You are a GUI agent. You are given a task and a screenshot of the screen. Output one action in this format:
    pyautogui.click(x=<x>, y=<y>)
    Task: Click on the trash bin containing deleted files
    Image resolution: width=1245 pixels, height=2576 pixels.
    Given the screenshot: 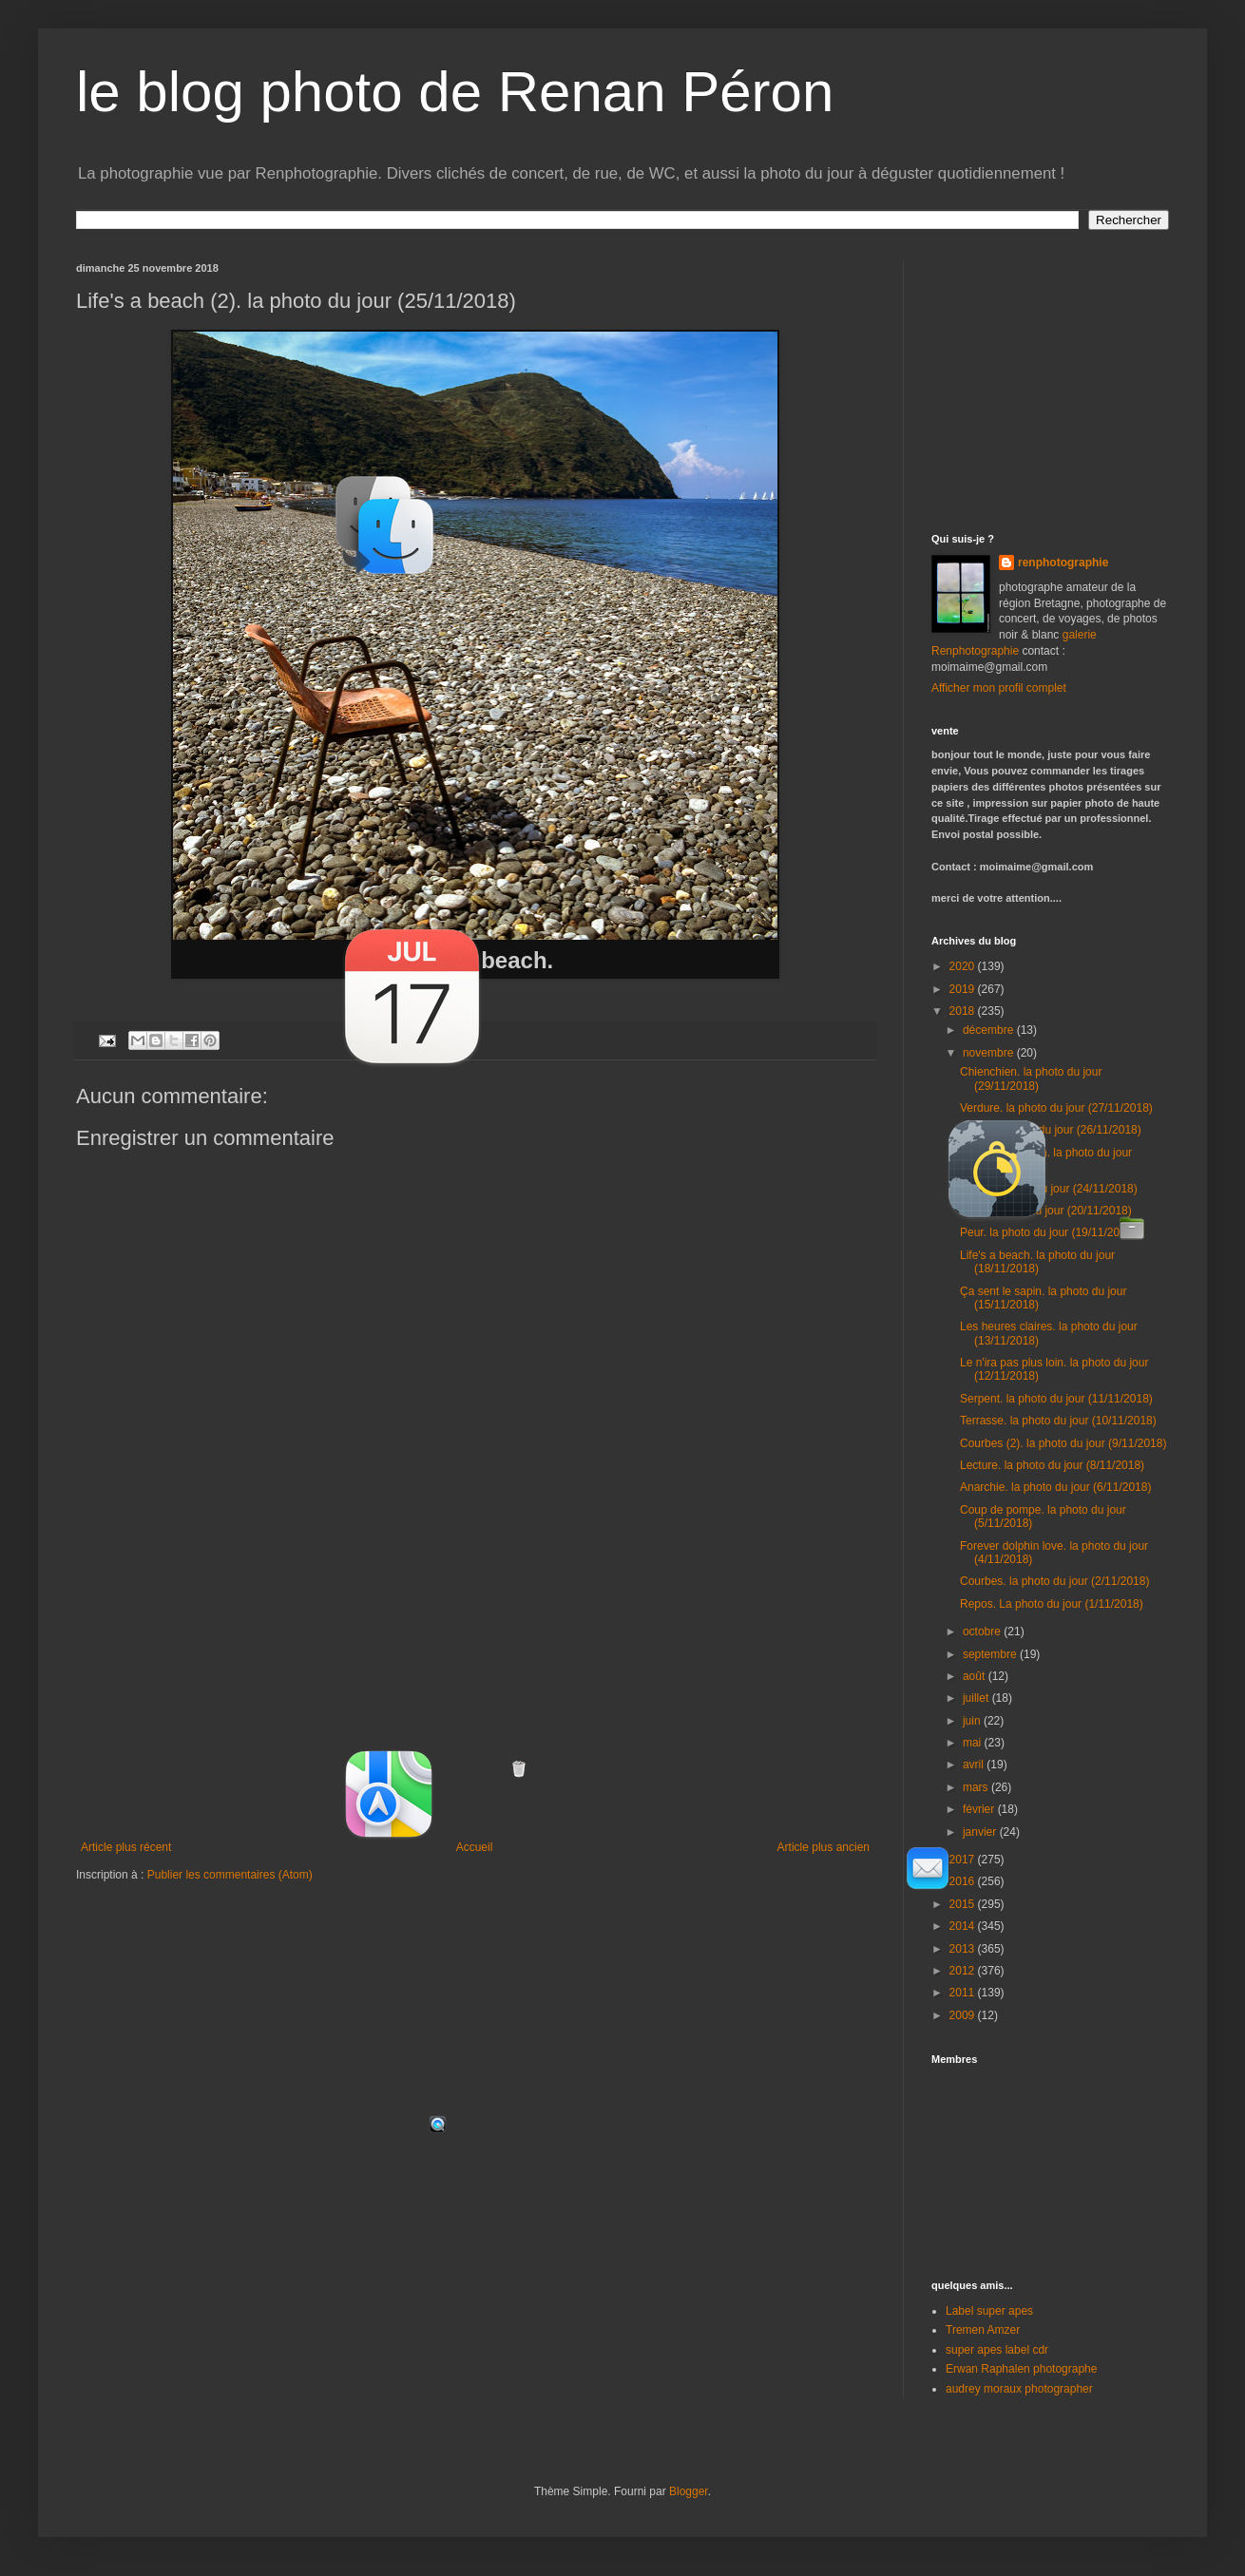 What is the action you would take?
    pyautogui.click(x=519, y=1769)
    